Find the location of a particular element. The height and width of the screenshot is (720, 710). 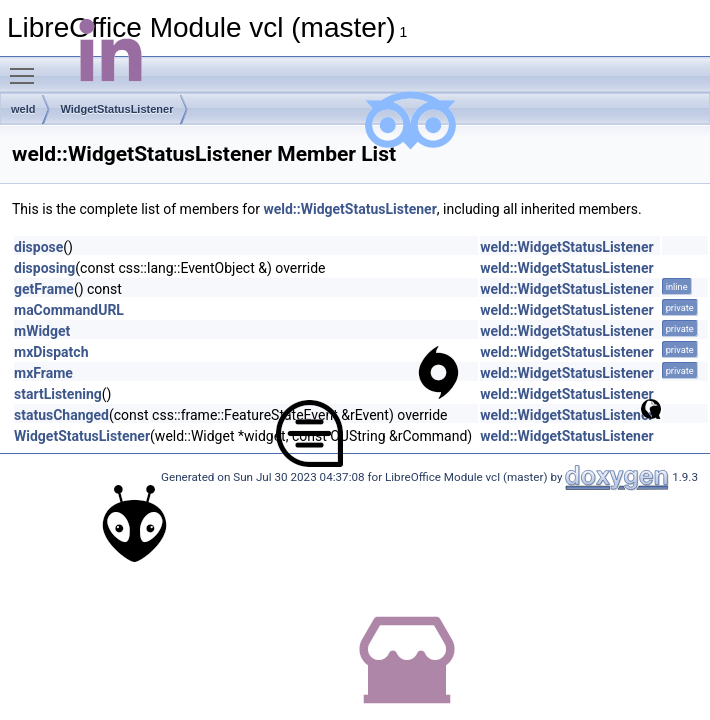

connect with linkedin profile is located at coordinates (110, 54).